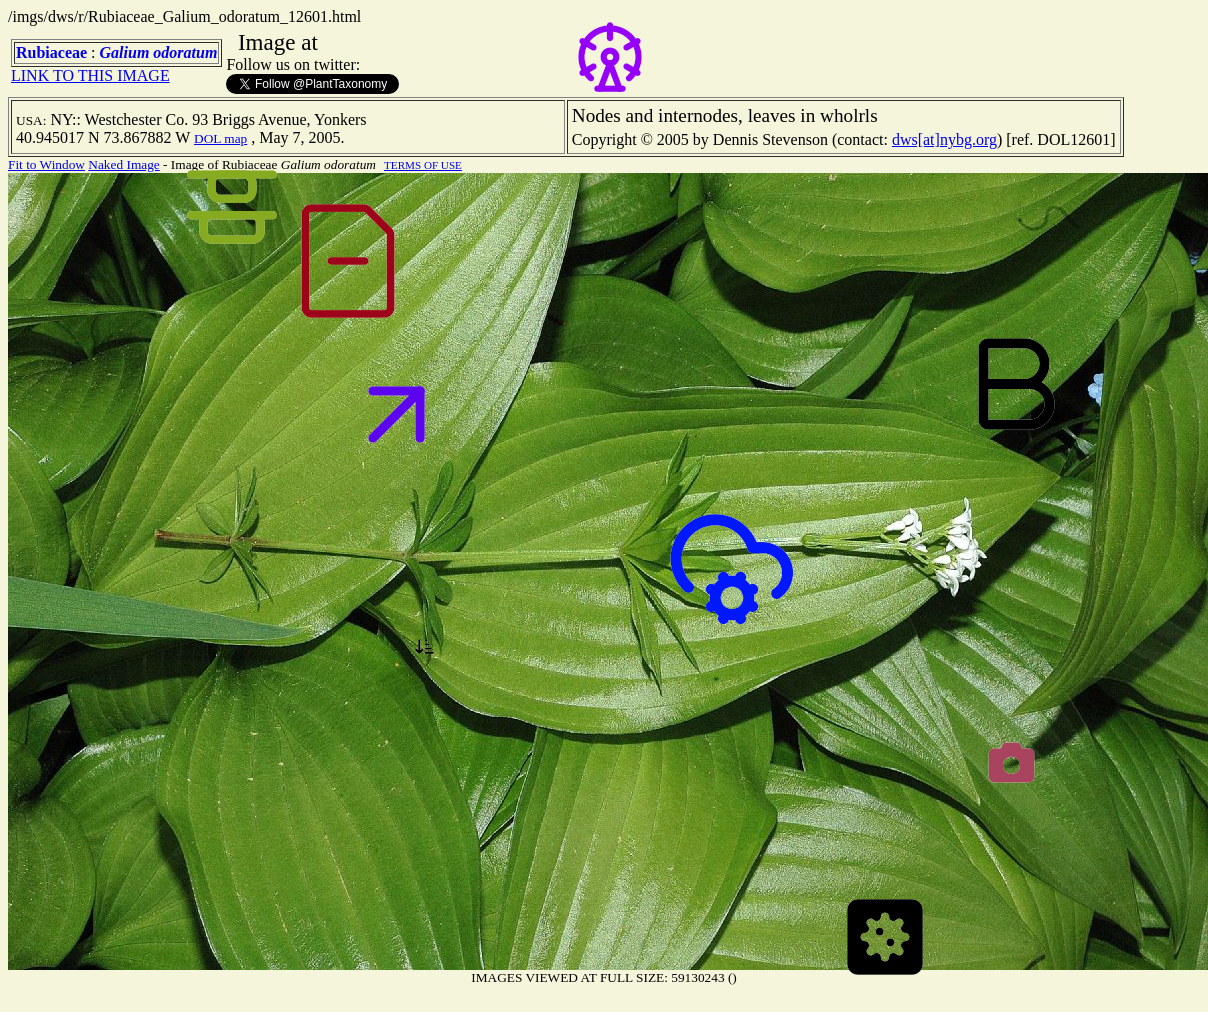  I want to click on open link in new tab or window, so click(396, 414).